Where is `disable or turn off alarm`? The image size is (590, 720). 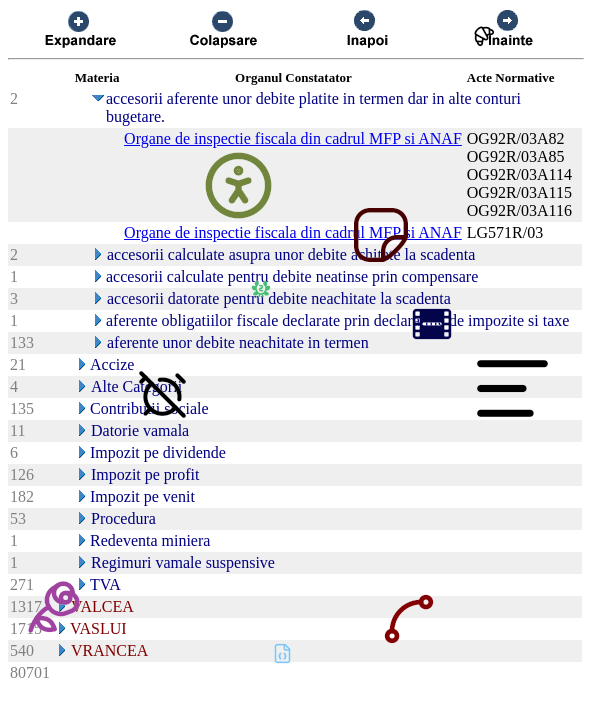
disable or turn off alarm is located at coordinates (162, 394).